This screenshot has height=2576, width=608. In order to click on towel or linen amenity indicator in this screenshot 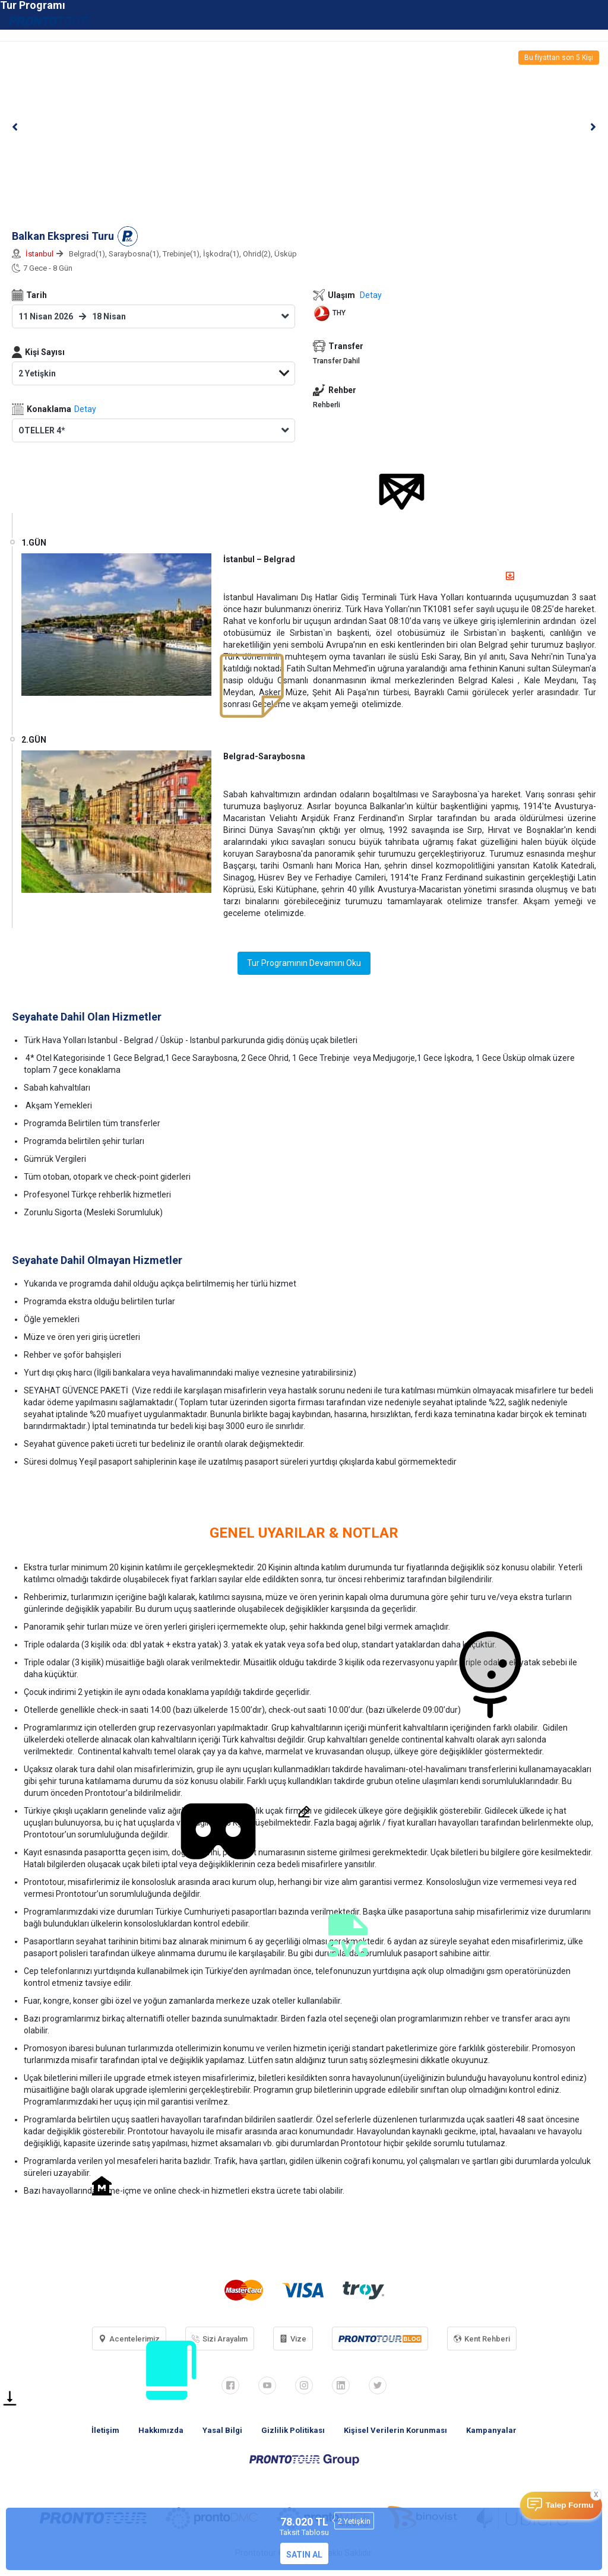, I will do `click(169, 2370)`.